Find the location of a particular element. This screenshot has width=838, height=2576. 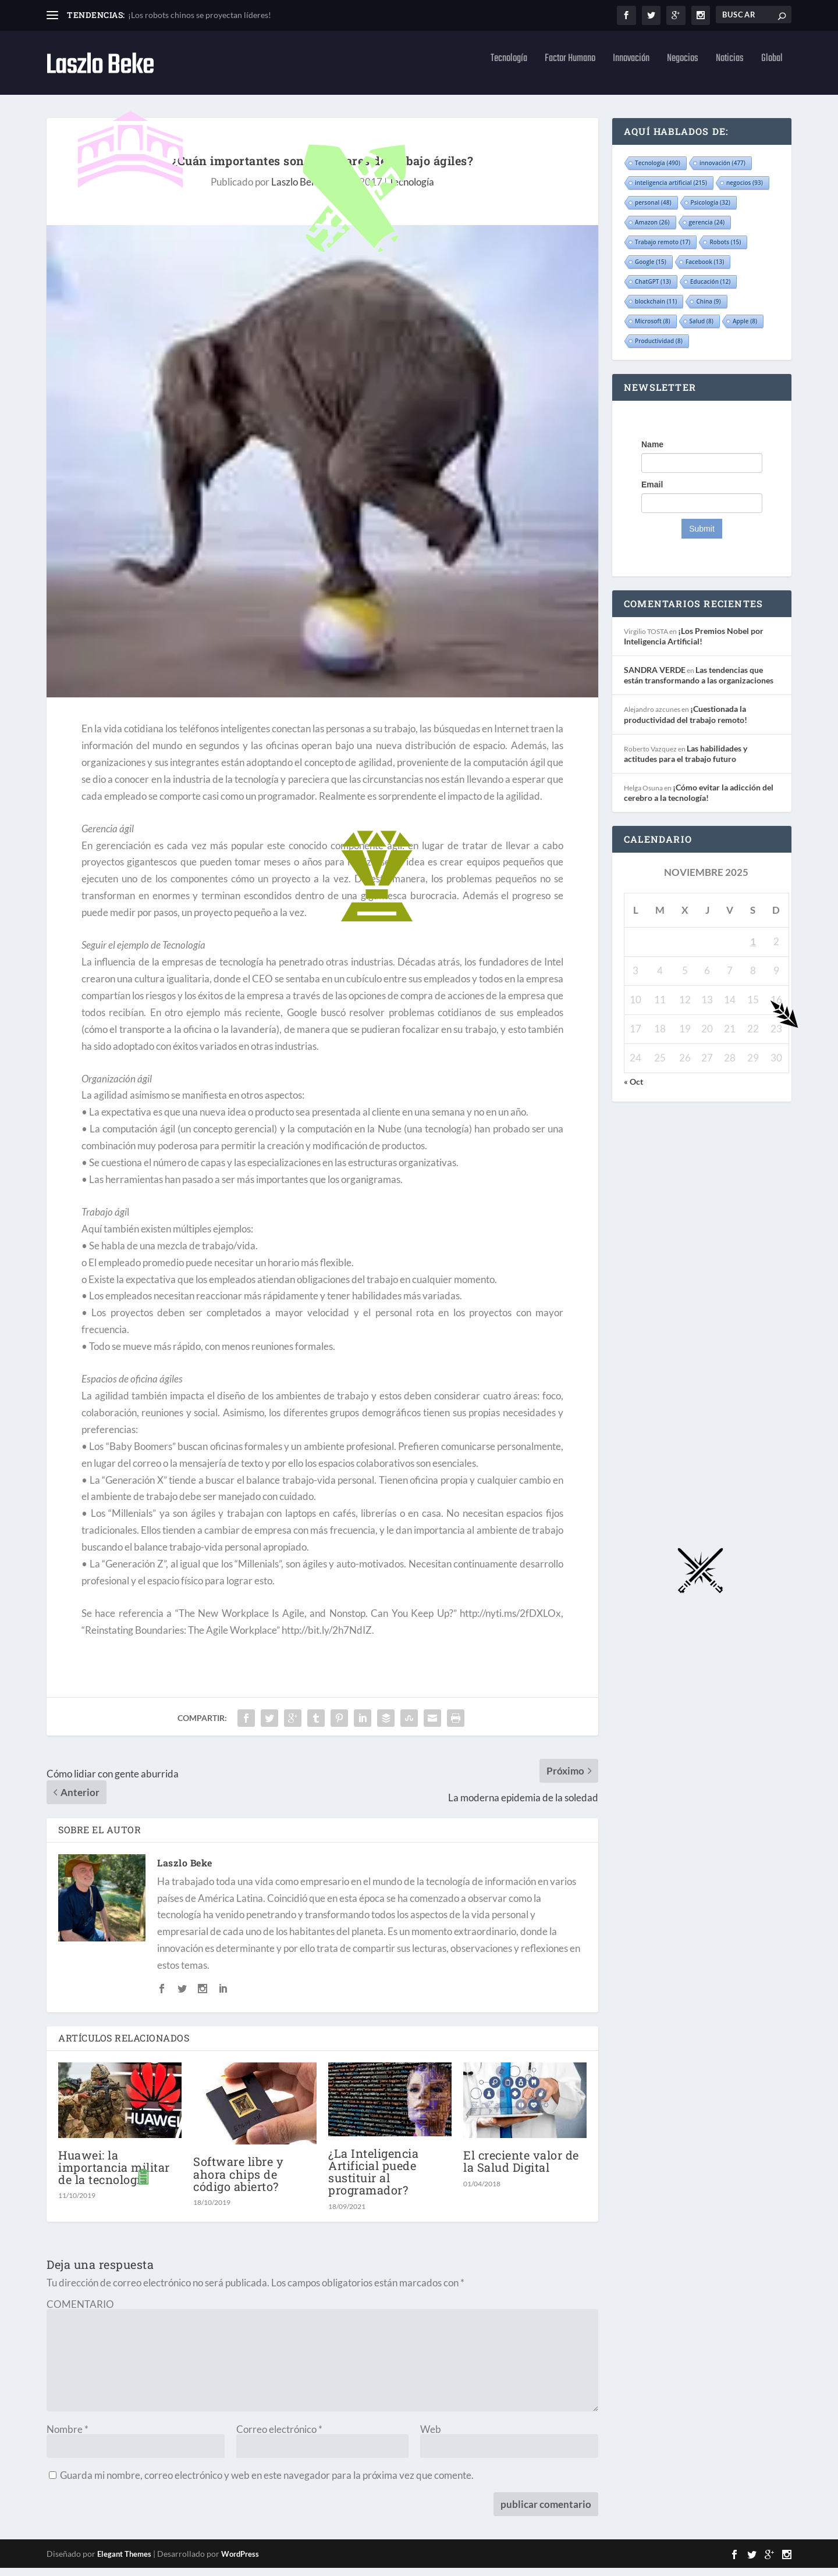

indicates full battery charge is located at coordinates (143, 2176).